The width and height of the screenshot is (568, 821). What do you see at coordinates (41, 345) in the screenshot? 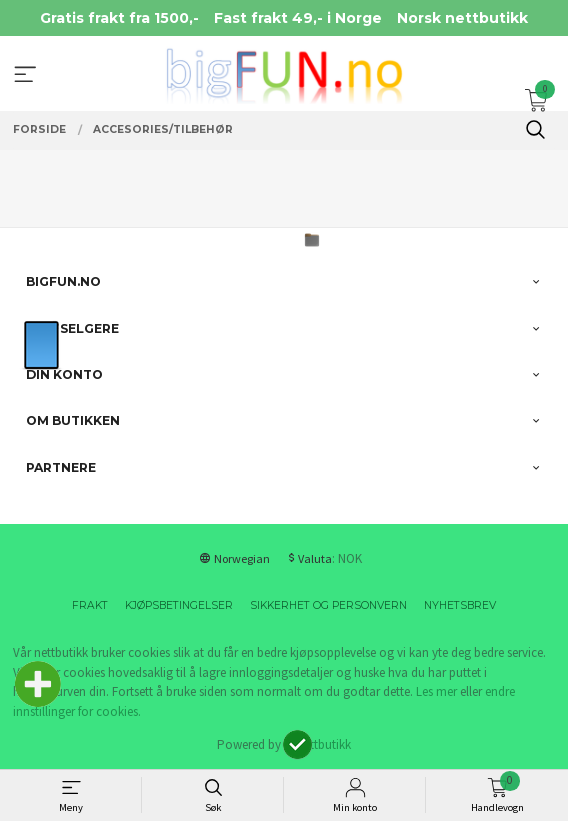
I see `iPad Air M2 device icon` at bounding box center [41, 345].